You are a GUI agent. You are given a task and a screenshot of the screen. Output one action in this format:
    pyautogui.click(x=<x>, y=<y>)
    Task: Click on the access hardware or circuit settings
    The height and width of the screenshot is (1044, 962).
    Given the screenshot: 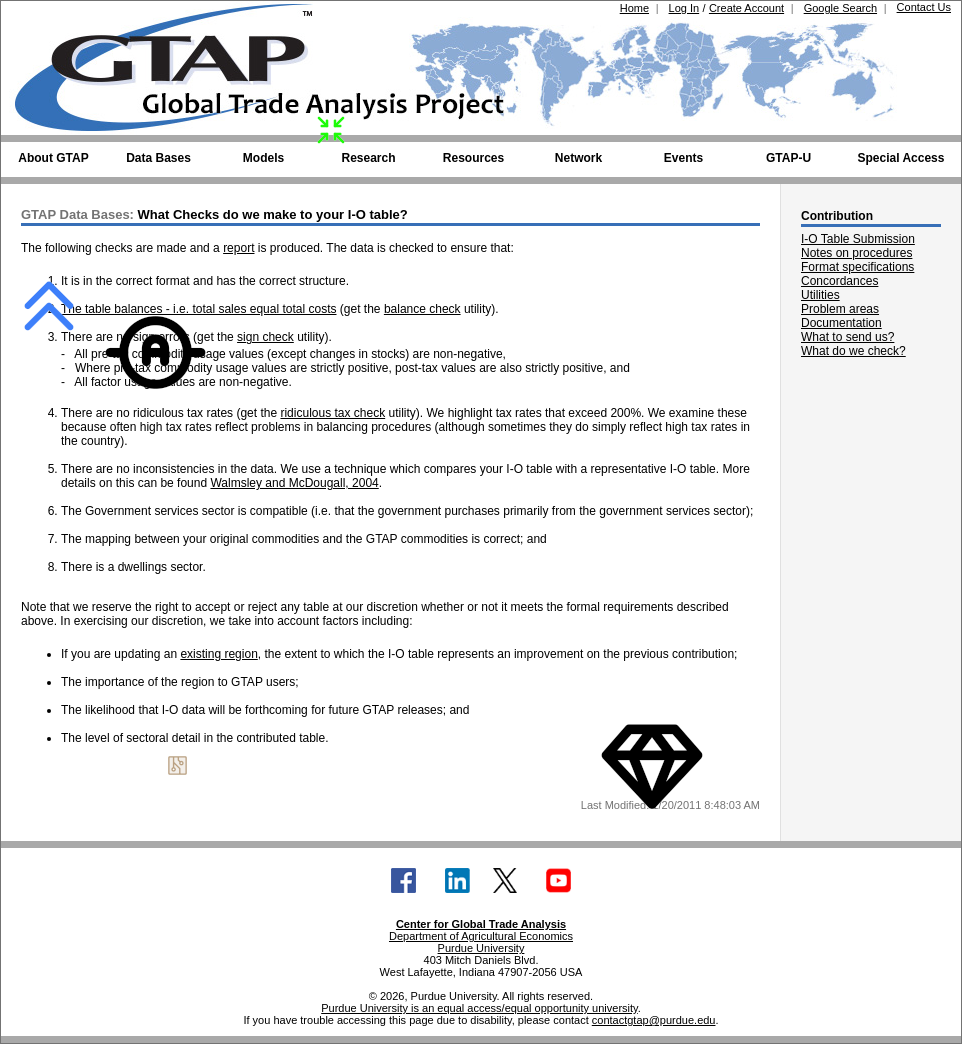 What is the action you would take?
    pyautogui.click(x=177, y=765)
    